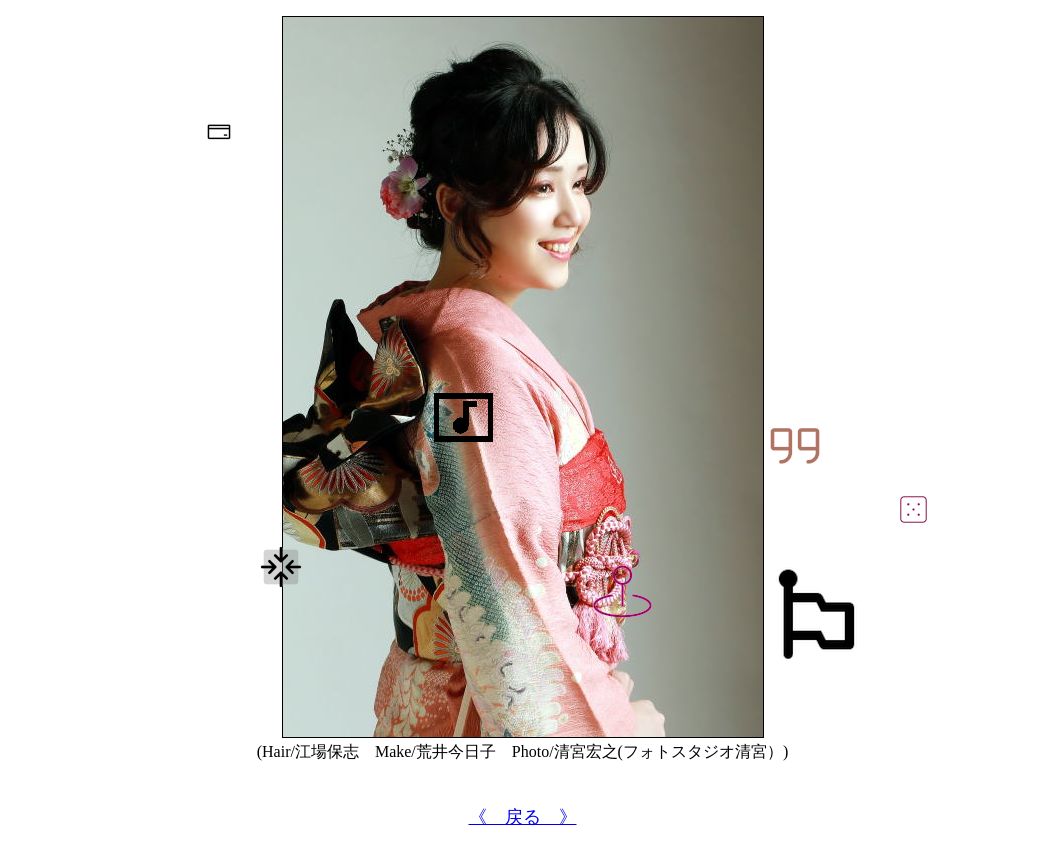 Image resolution: width=1045 pixels, height=845 pixels. What do you see at coordinates (816, 616) in the screenshot?
I see `access flag emoji options` at bounding box center [816, 616].